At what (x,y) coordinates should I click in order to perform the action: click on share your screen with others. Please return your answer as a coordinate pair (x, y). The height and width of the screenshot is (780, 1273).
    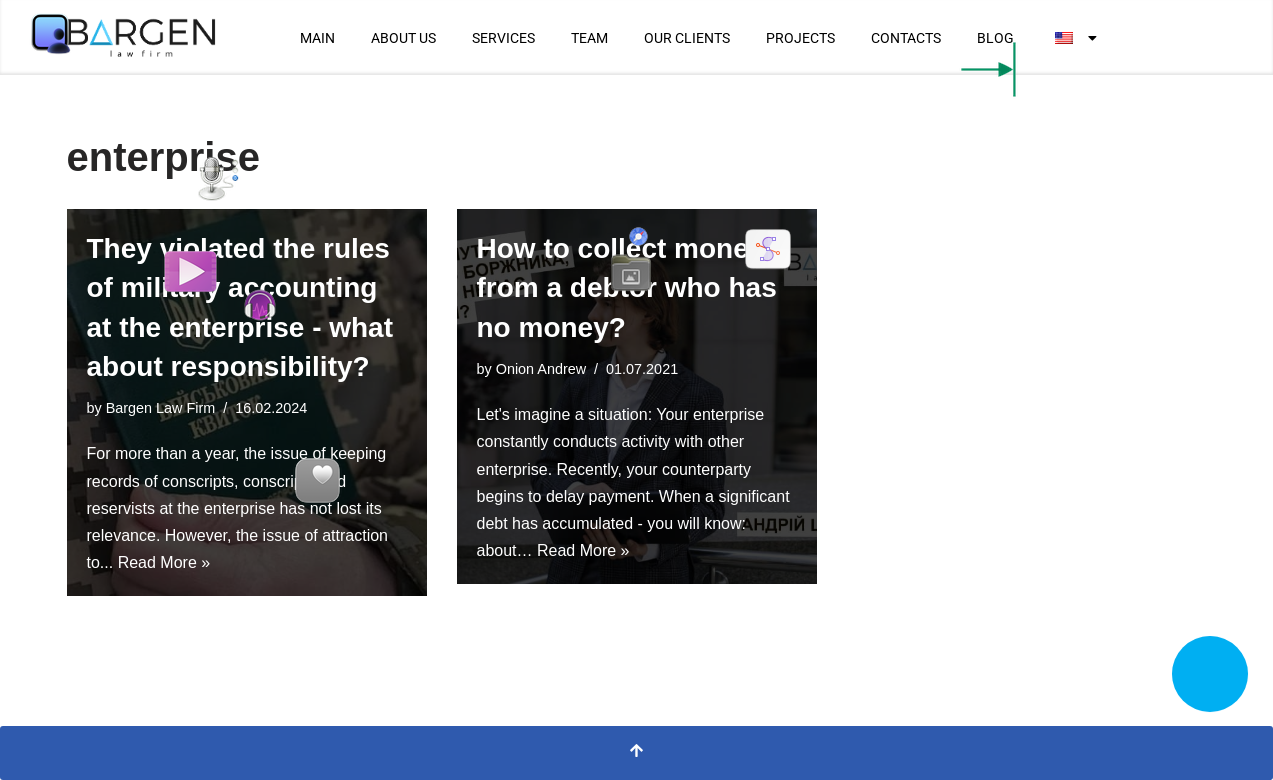
    Looking at the image, I should click on (50, 32).